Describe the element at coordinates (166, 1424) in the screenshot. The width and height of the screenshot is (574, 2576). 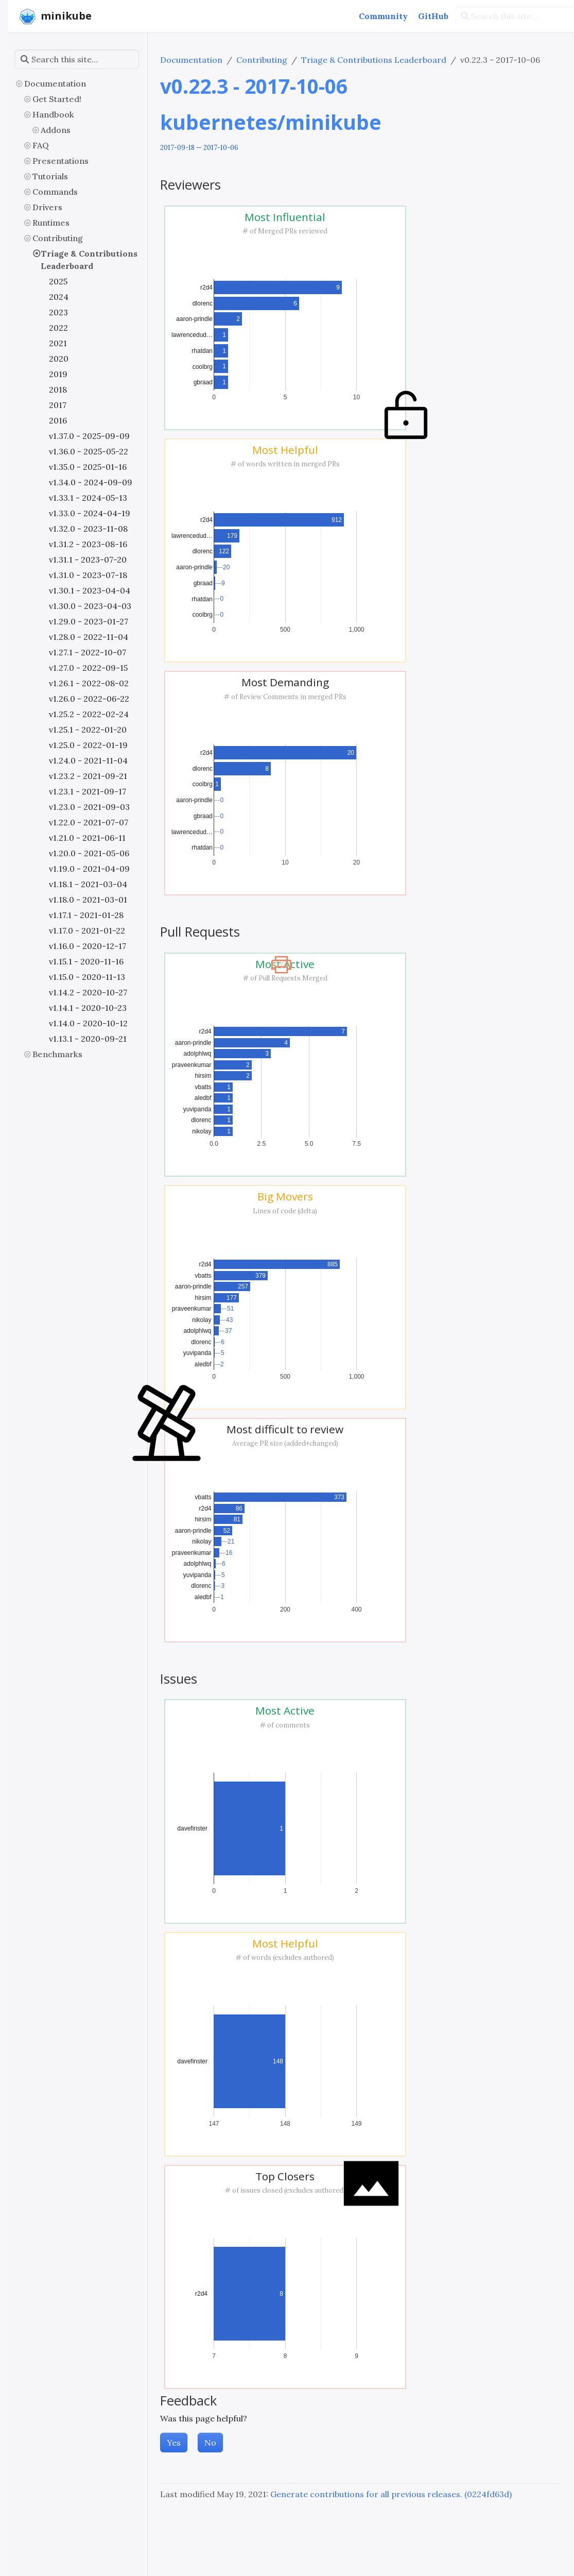
I see `indicates wind or renewable energy settings` at that location.